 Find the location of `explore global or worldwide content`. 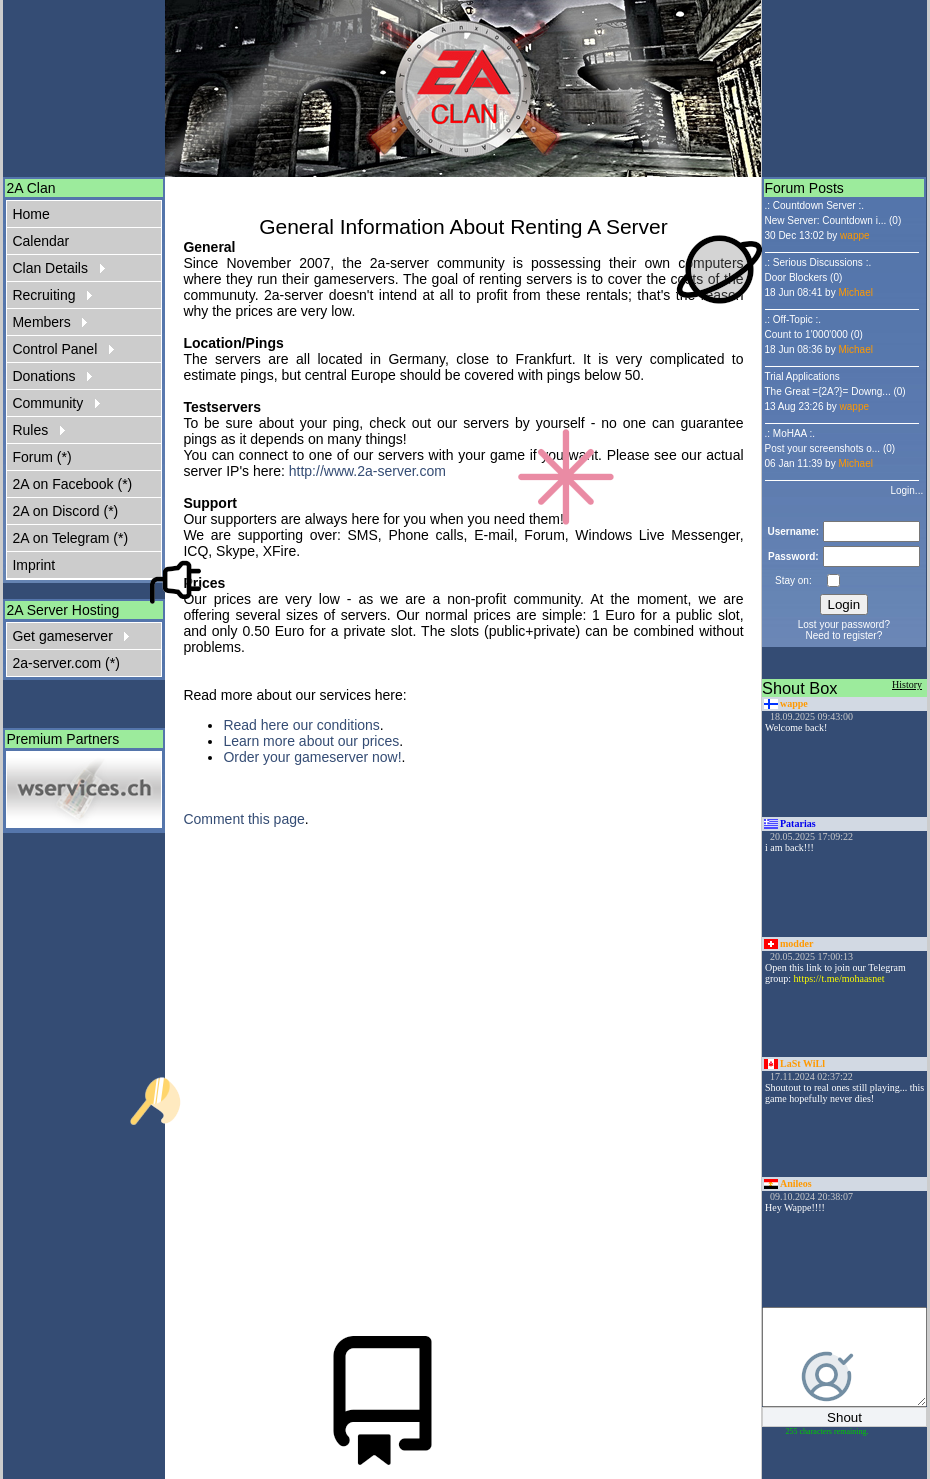

explore global or worldwide content is located at coordinates (719, 269).